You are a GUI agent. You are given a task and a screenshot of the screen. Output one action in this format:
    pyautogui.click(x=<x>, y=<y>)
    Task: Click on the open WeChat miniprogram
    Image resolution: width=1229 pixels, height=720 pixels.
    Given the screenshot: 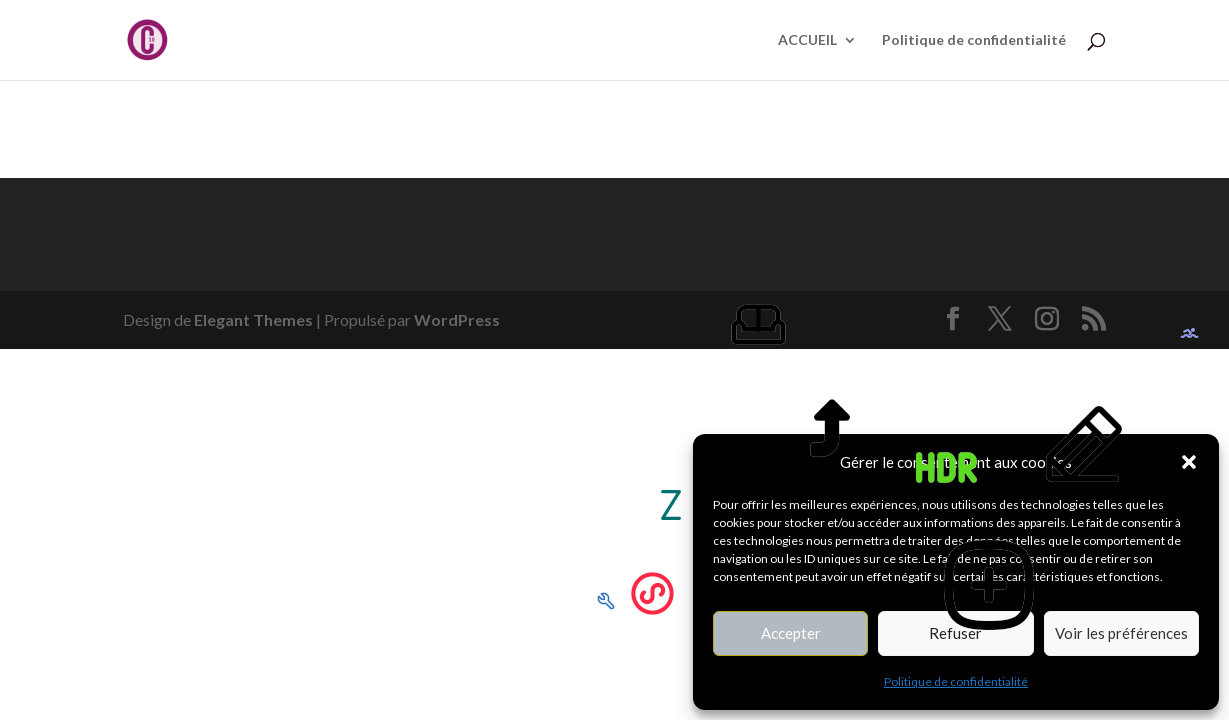 What is the action you would take?
    pyautogui.click(x=652, y=593)
    